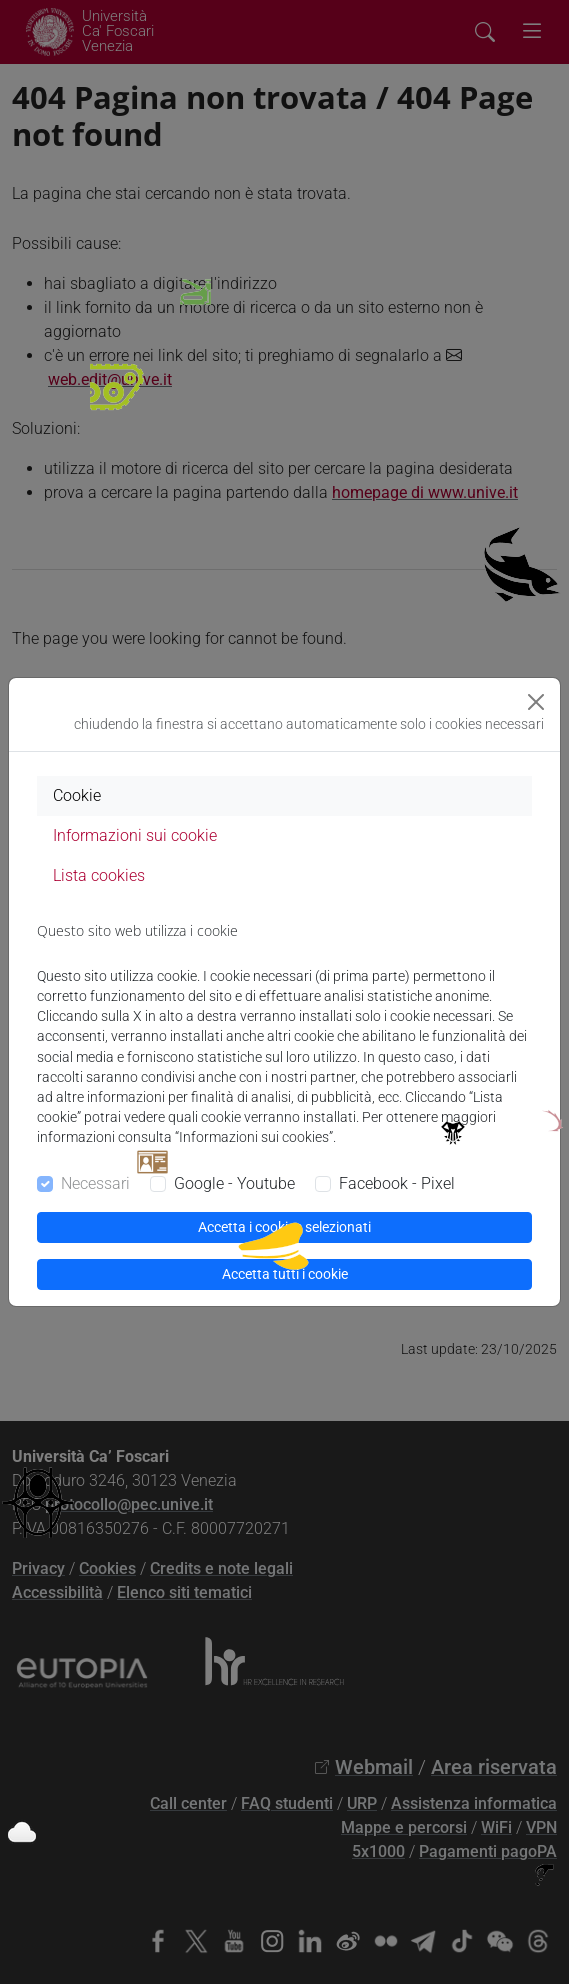  I want to click on indicates overcast or cloudy weather conditions, so click(22, 1832).